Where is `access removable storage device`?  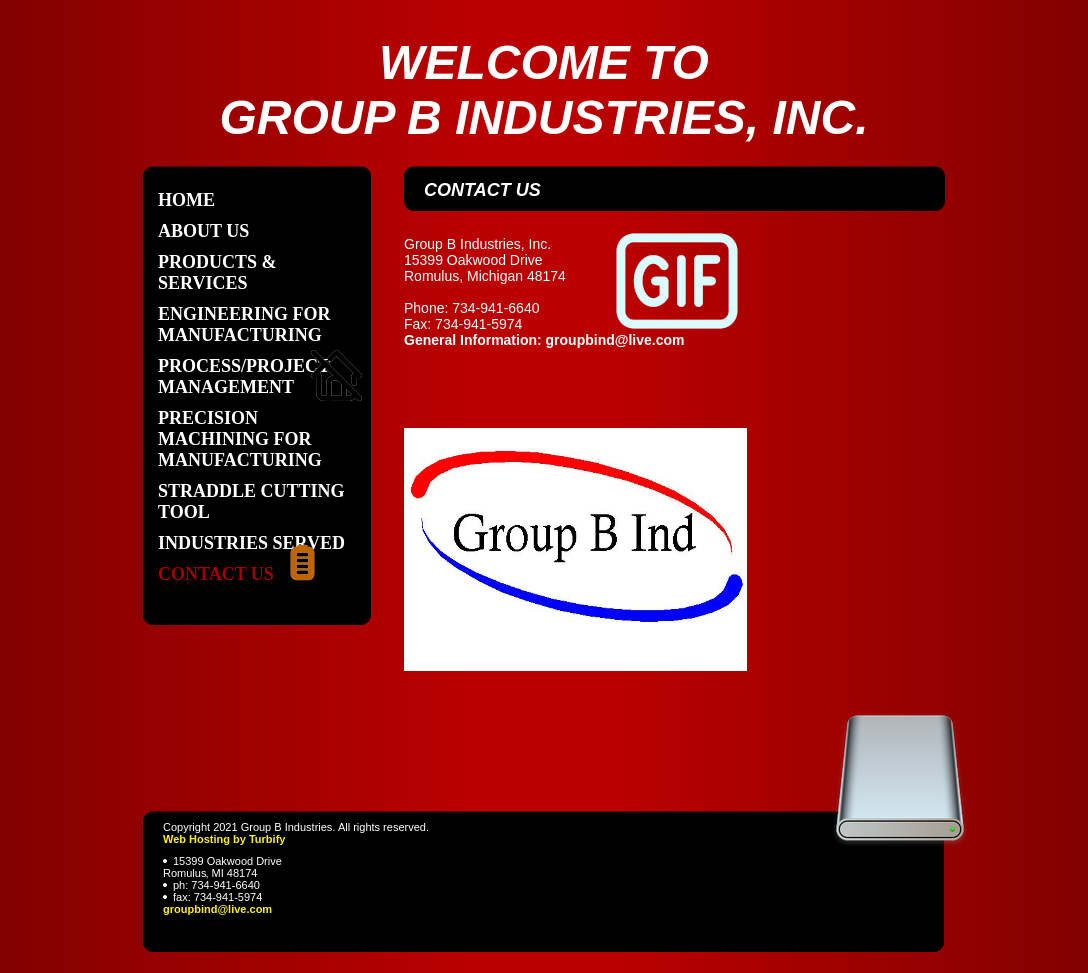
access removable storage device is located at coordinates (900, 779).